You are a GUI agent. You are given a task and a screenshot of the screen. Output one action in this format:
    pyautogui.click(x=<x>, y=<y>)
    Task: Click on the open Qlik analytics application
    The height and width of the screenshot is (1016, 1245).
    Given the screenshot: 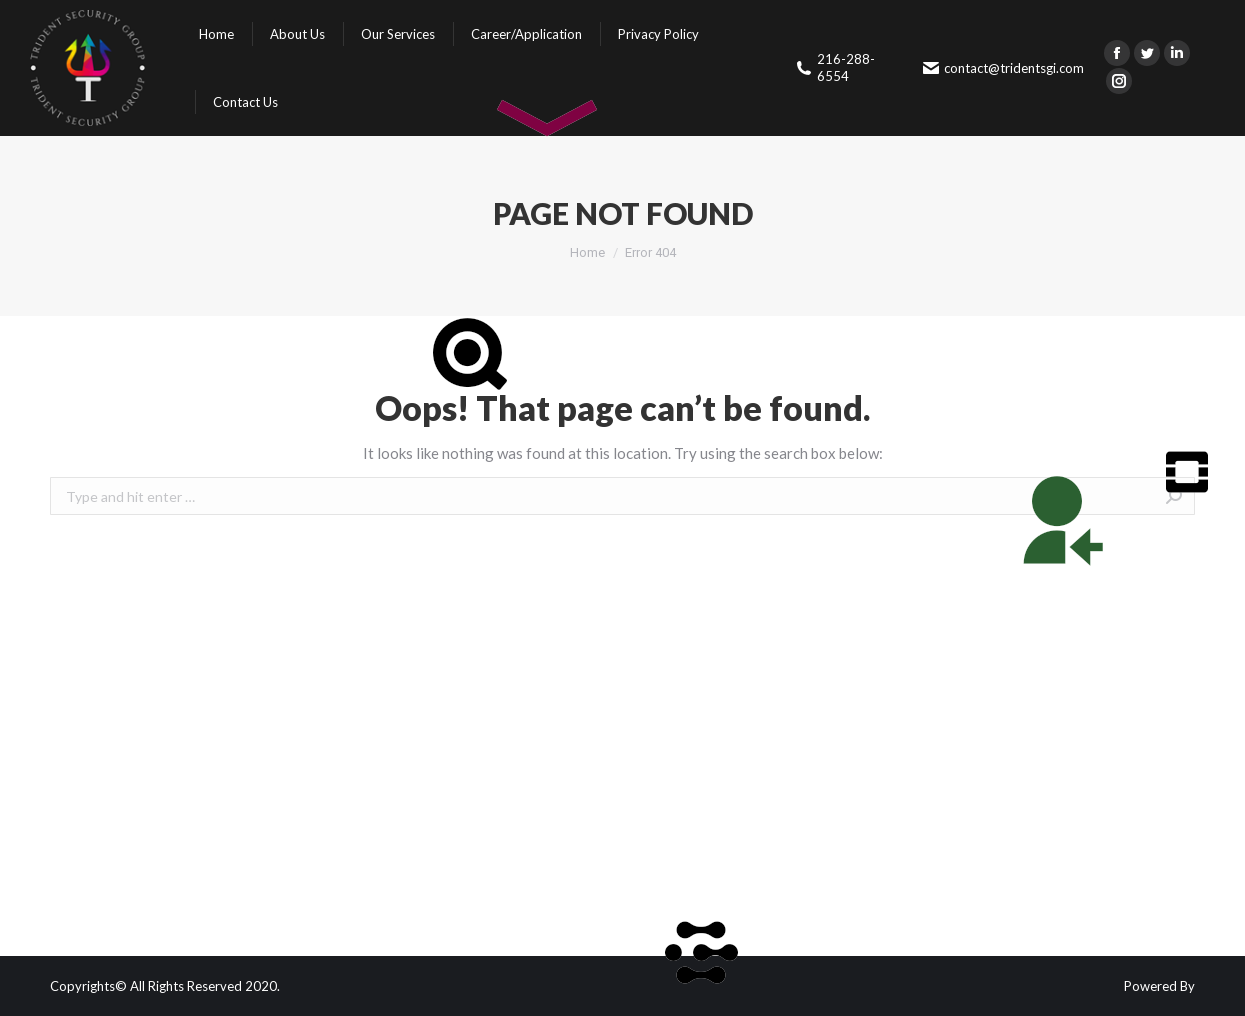 What is the action you would take?
    pyautogui.click(x=470, y=354)
    